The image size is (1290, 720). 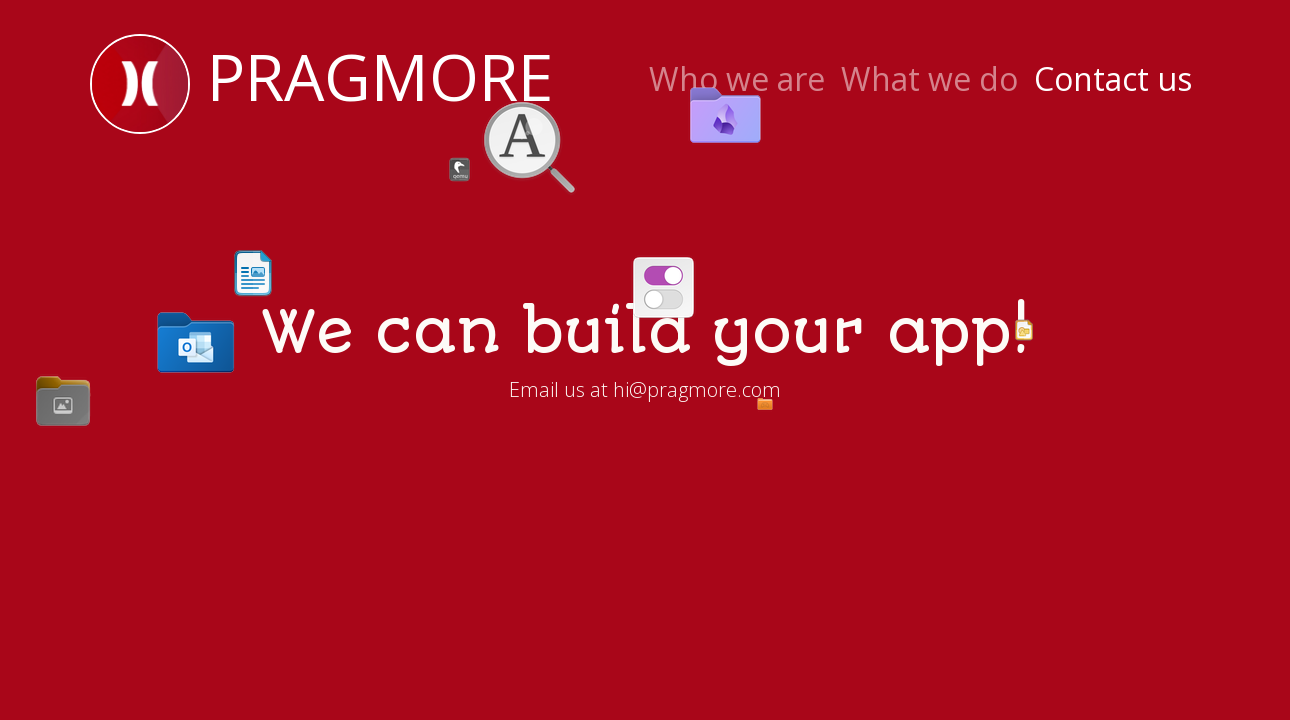 I want to click on open a text document file, so click(x=253, y=273).